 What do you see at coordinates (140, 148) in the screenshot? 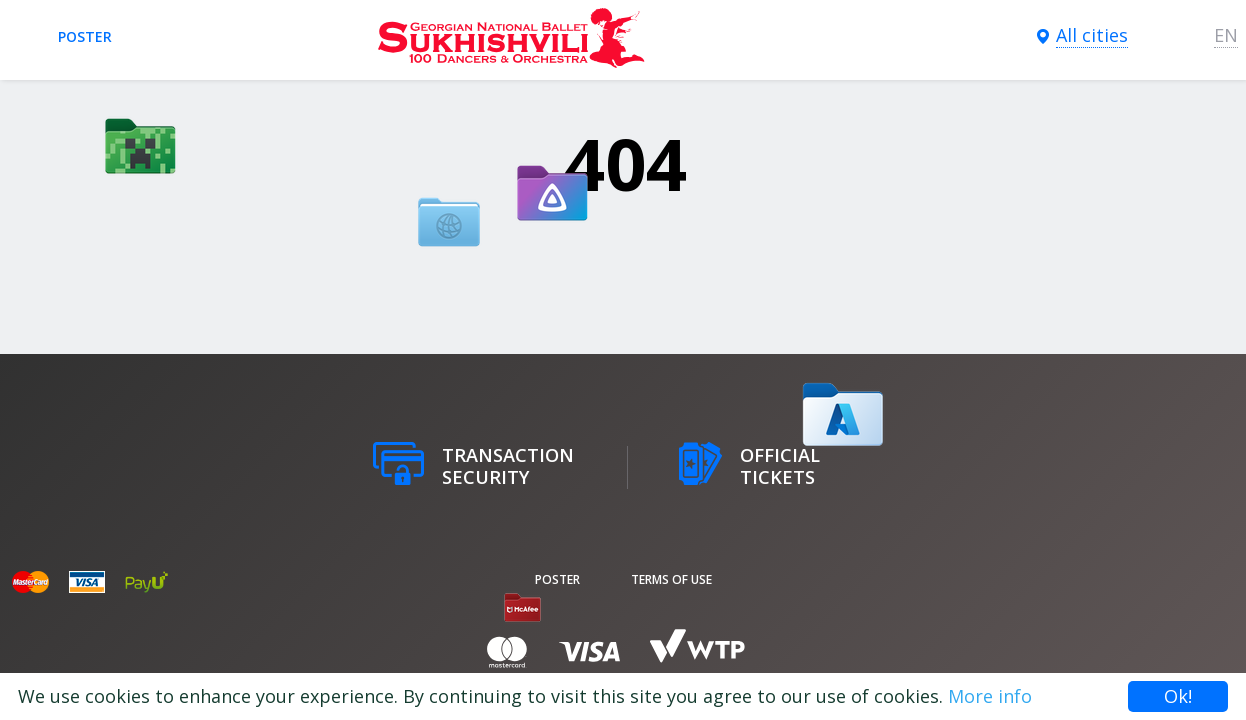
I see `open minecraft game files folder` at bounding box center [140, 148].